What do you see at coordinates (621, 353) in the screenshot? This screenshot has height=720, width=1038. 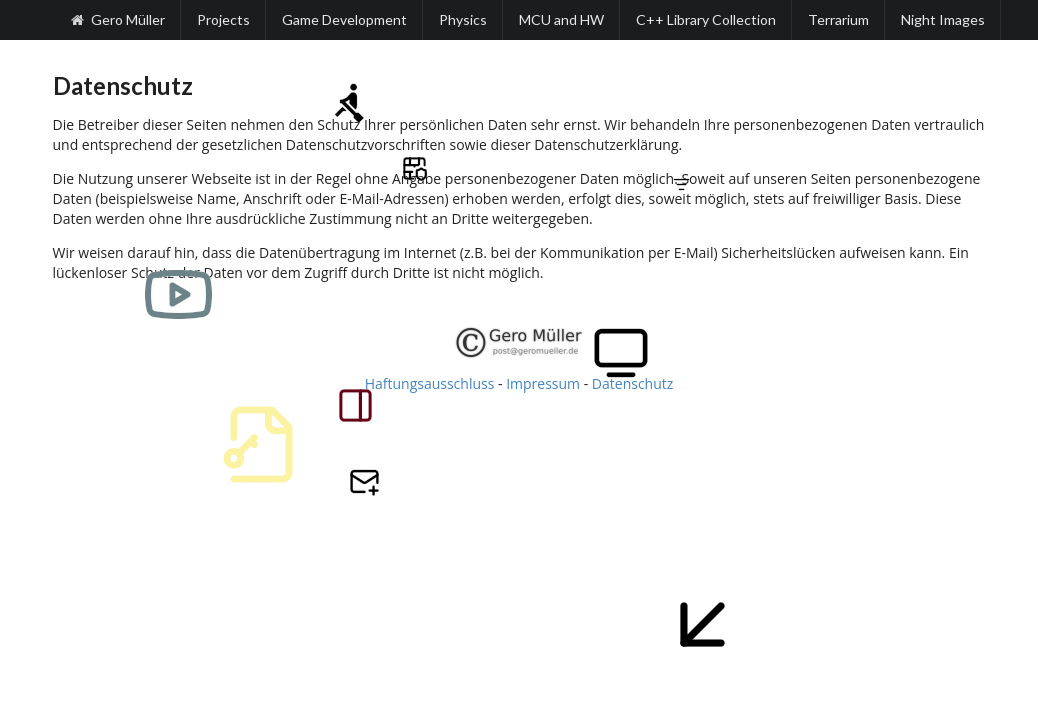 I see `access tv or display settings` at bounding box center [621, 353].